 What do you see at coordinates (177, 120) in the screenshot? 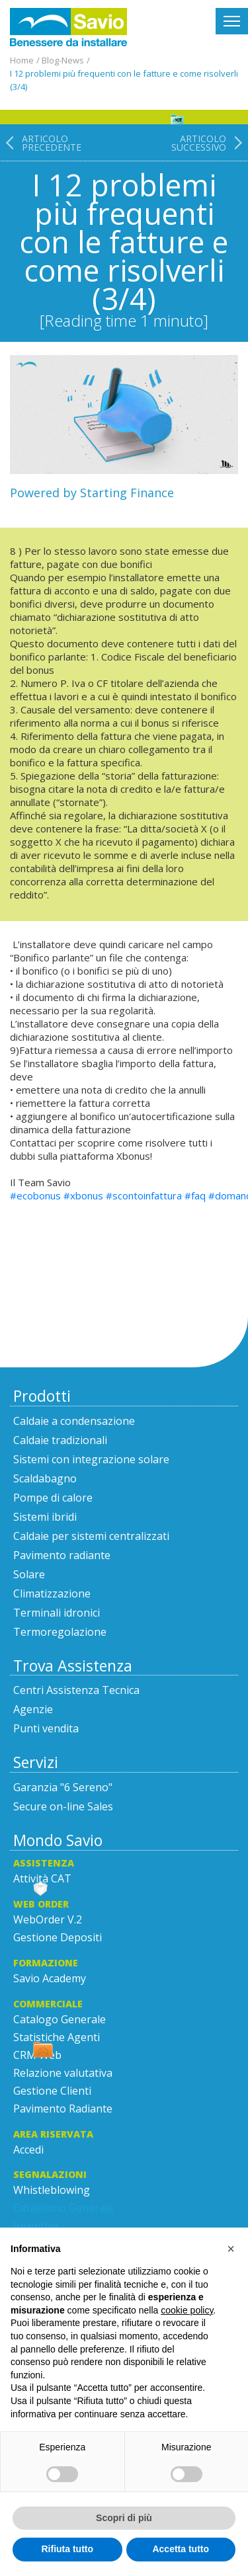
I see `open KIT (Karlsruhe Institute of Technology) project folder` at bounding box center [177, 120].